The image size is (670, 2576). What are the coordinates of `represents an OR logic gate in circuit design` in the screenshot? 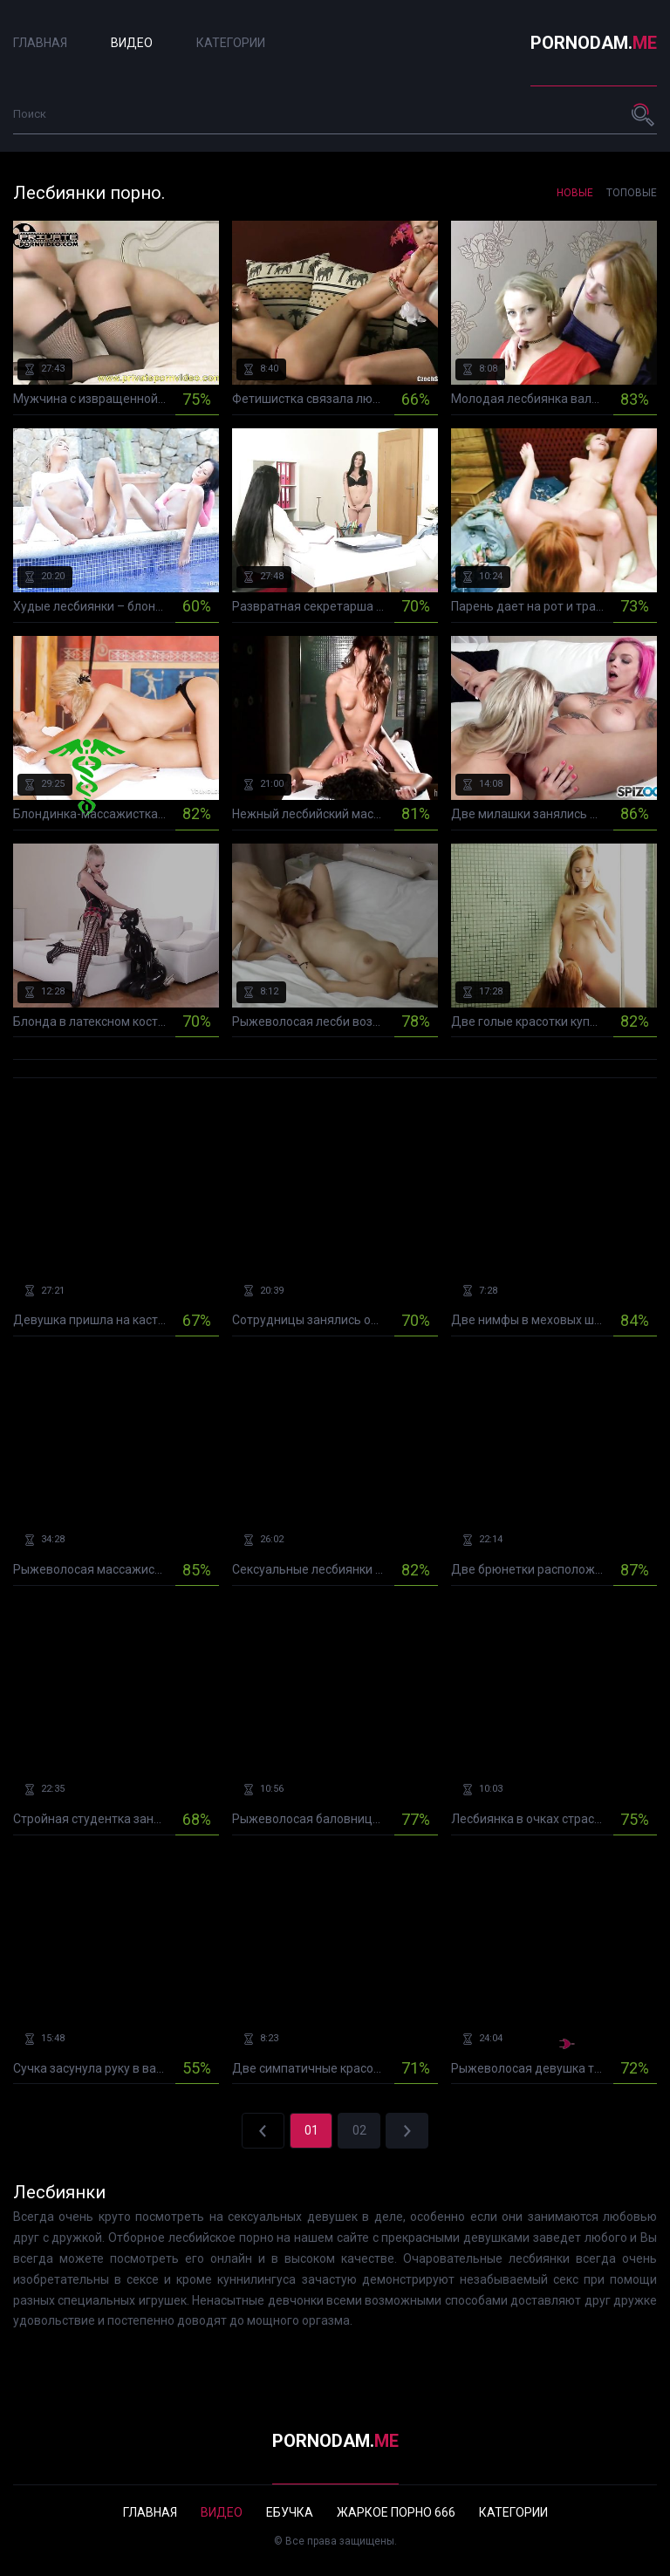 It's located at (567, 2044).